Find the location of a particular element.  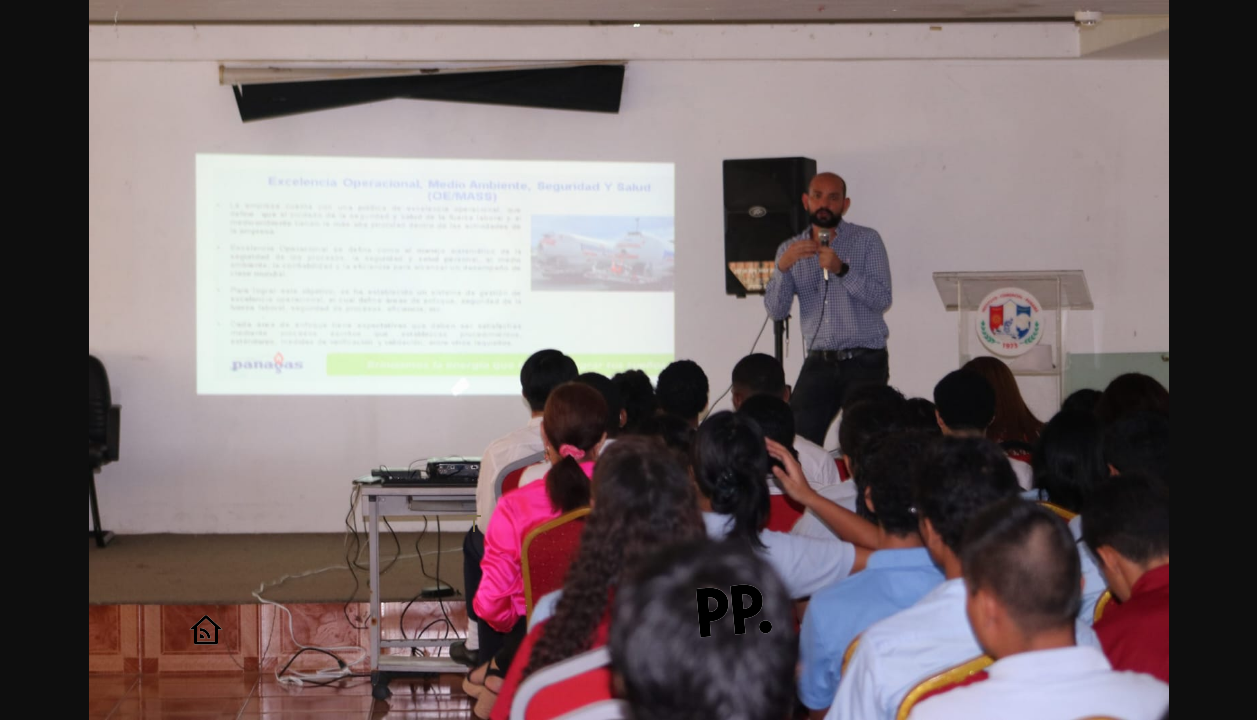

insert or edit text is located at coordinates (474, 523).